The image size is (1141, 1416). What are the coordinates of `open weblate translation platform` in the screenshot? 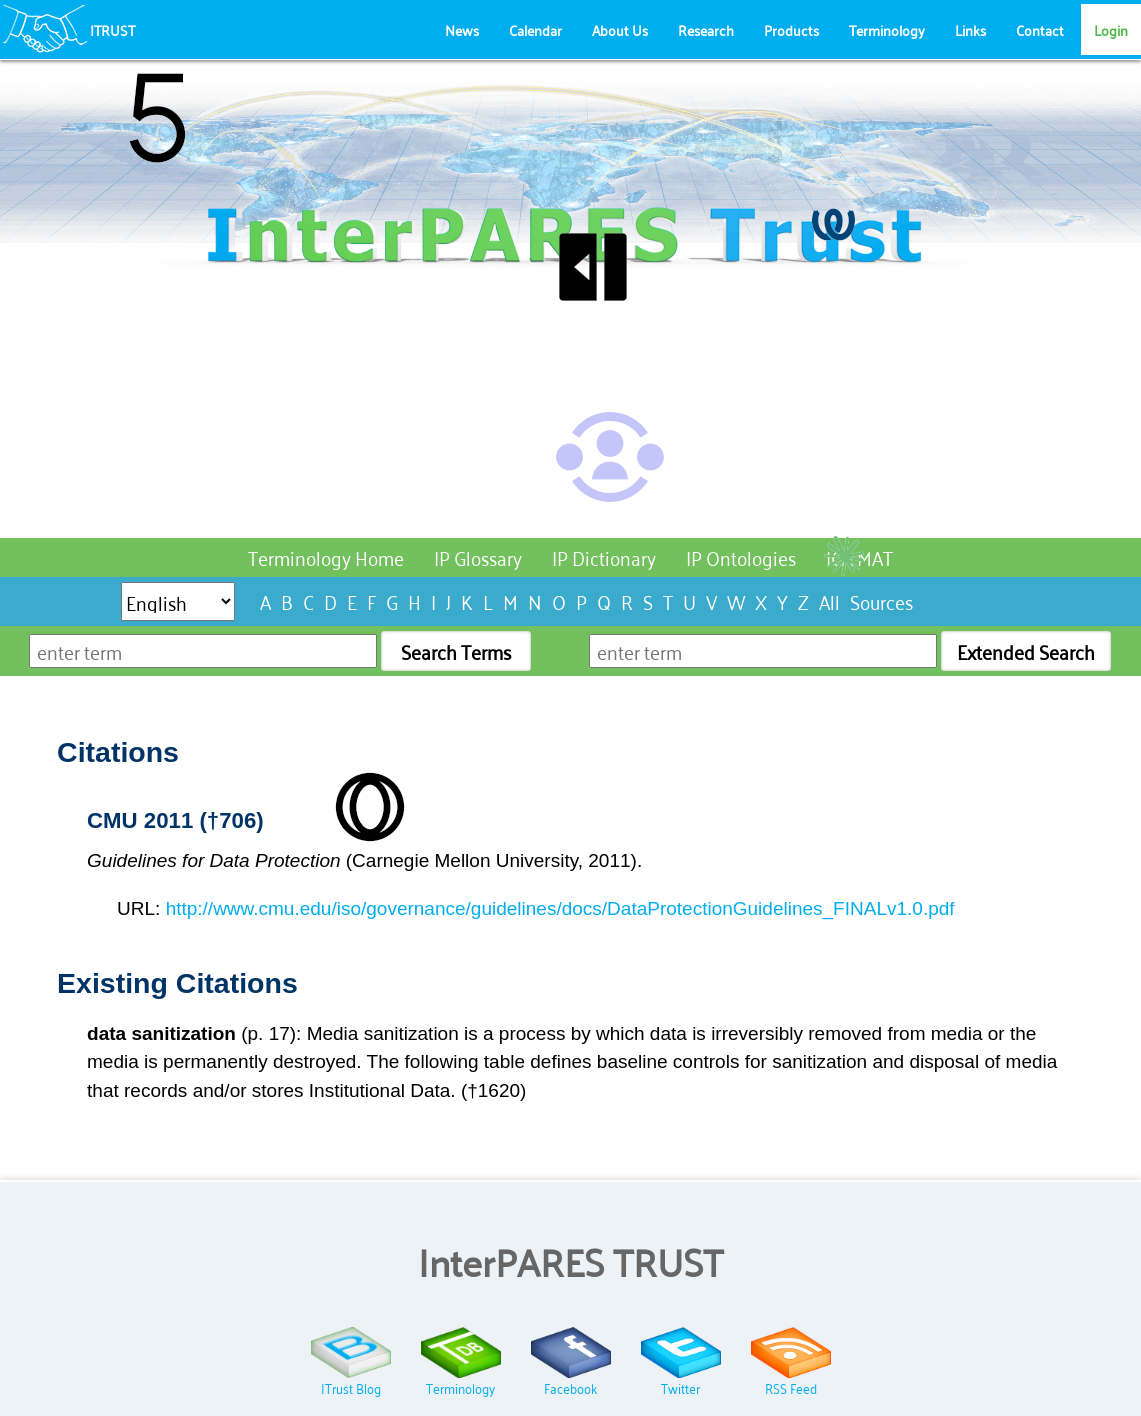 It's located at (833, 224).